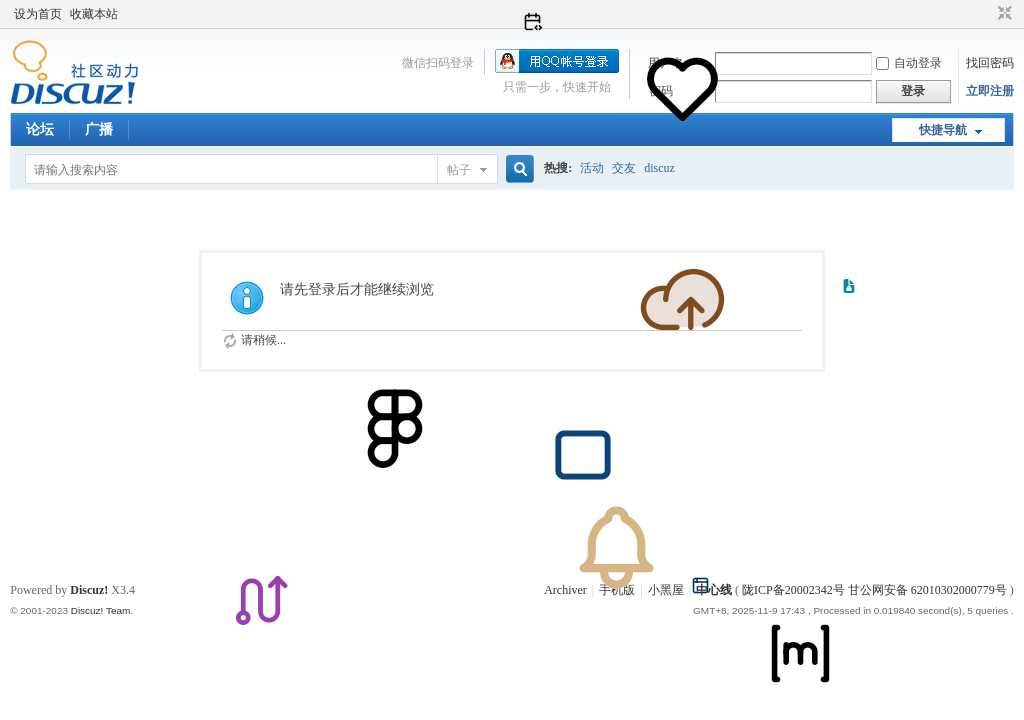 This screenshot has height=720, width=1024. I want to click on open Matrix messaging app, so click(800, 653).